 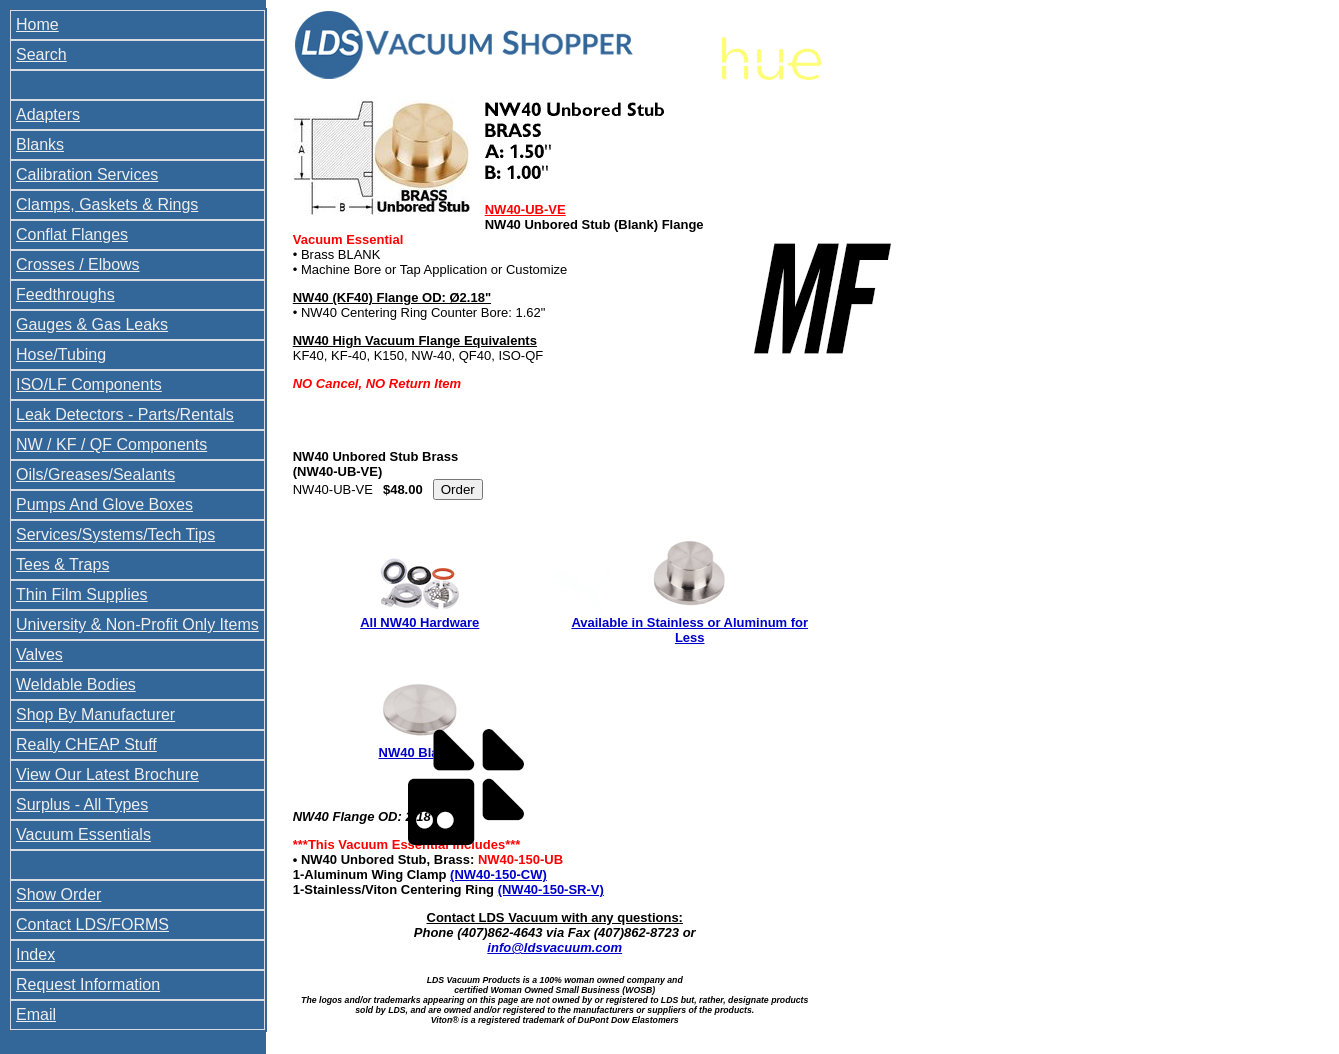 I want to click on visit the Puma website or app, so click(x=582, y=593).